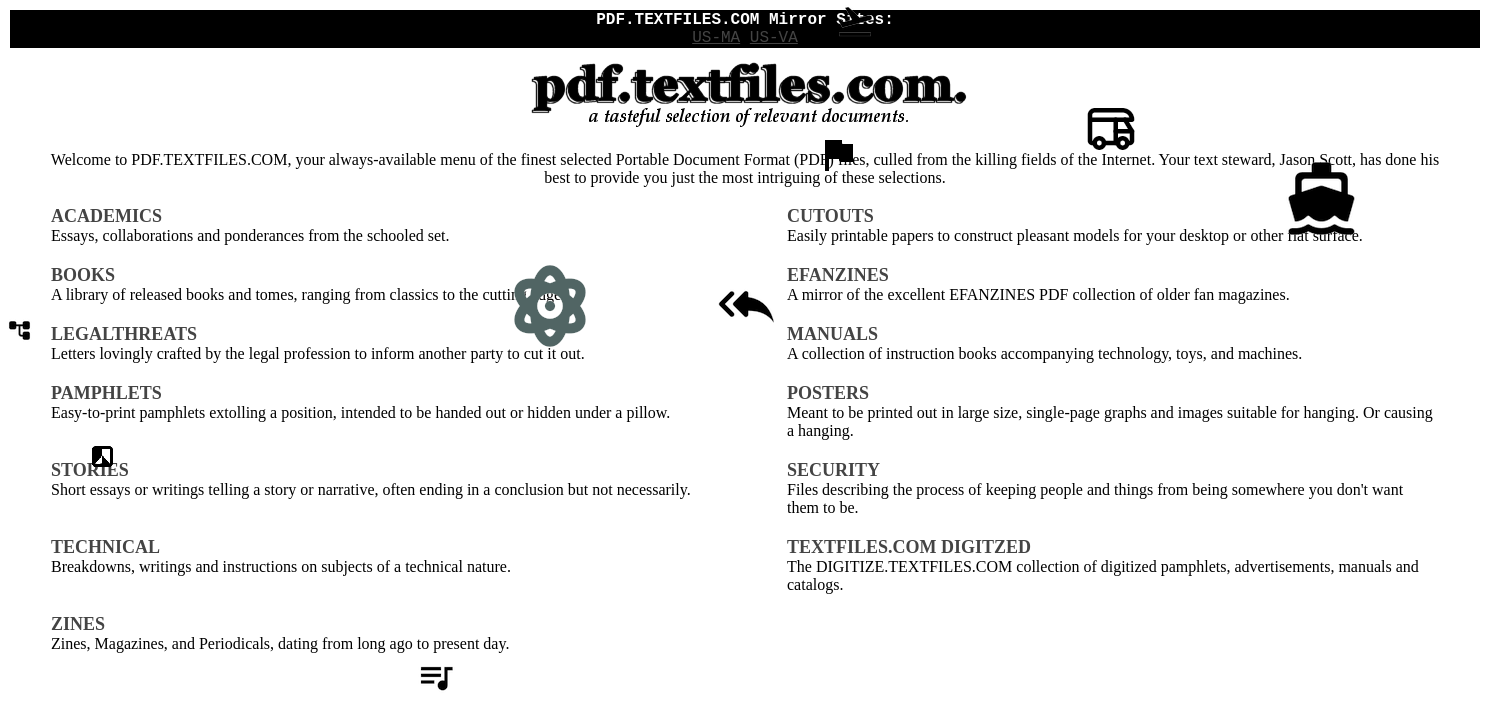  I want to click on flag or mark an item for follow-up, so click(838, 155).